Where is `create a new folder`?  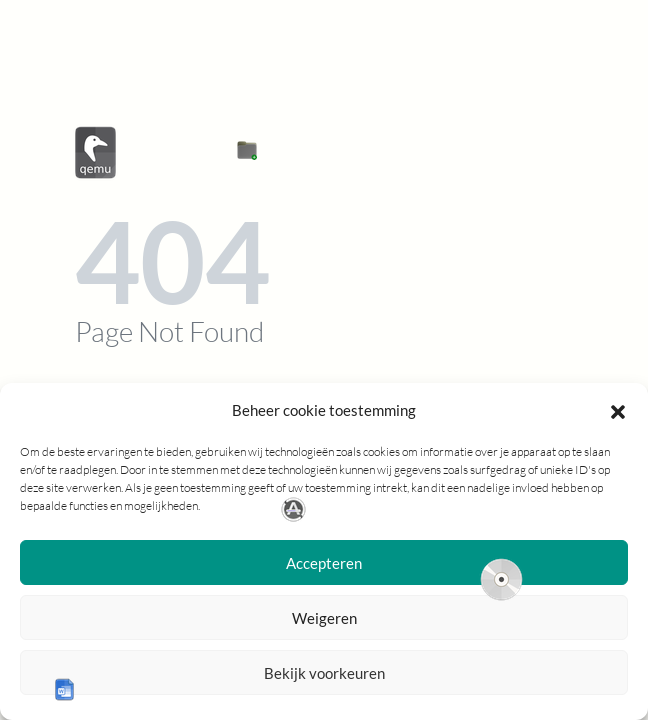 create a new folder is located at coordinates (247, 150).